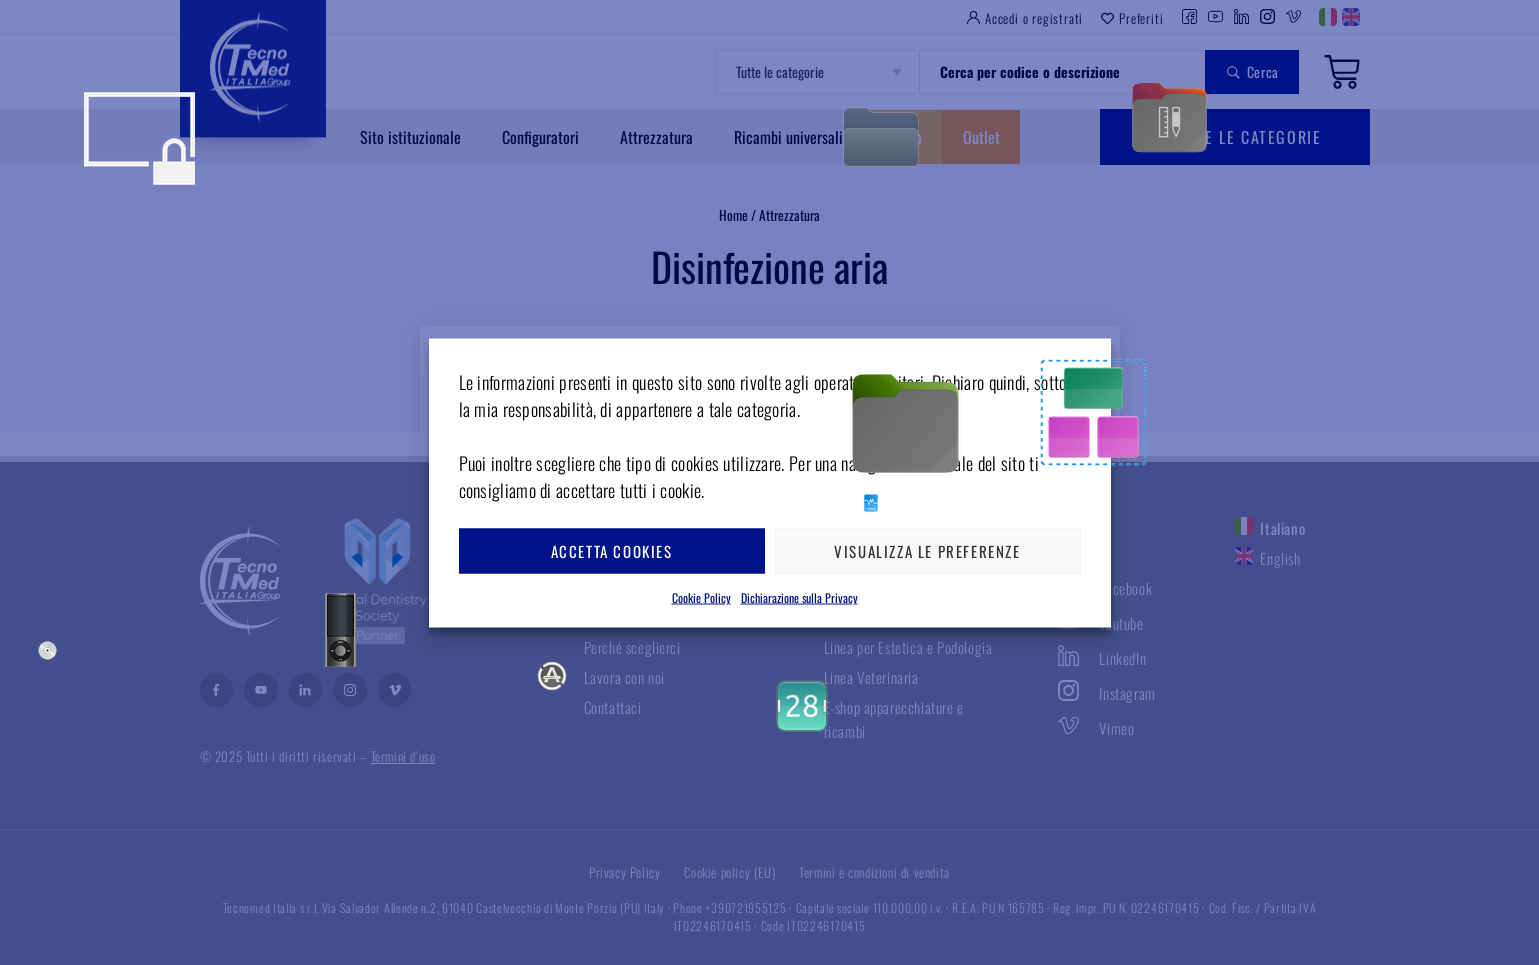 The height and width of the screenshot is (965, 1539). Describe the element at coordinates (1093, 412) in the screenshot. I see `select all items in the current view` at that location.